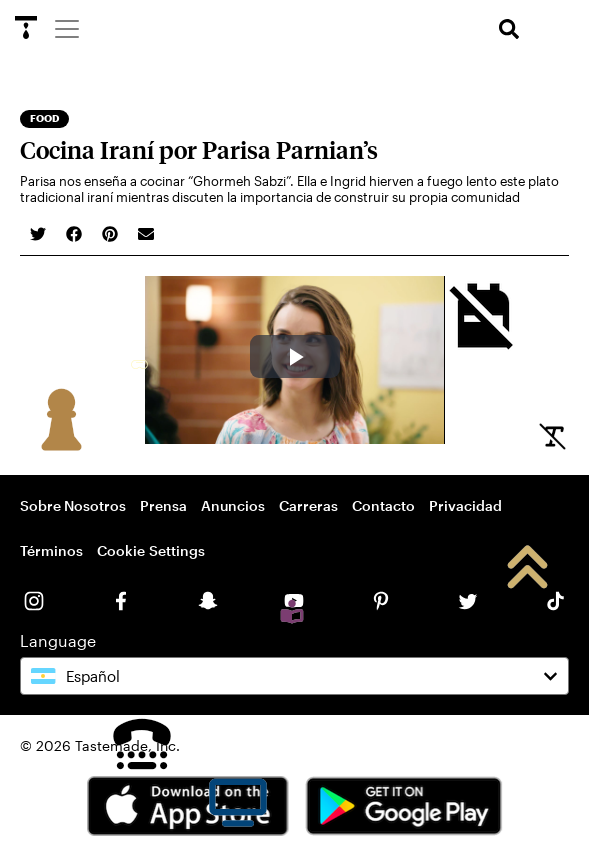 Image resolution: width=589 pixels, height=856 pixels. Describe the element at coordinates (142, 744) in the screenshot. I see `enable tty/tdd accessibility for hearing-impaired calls` at that location.